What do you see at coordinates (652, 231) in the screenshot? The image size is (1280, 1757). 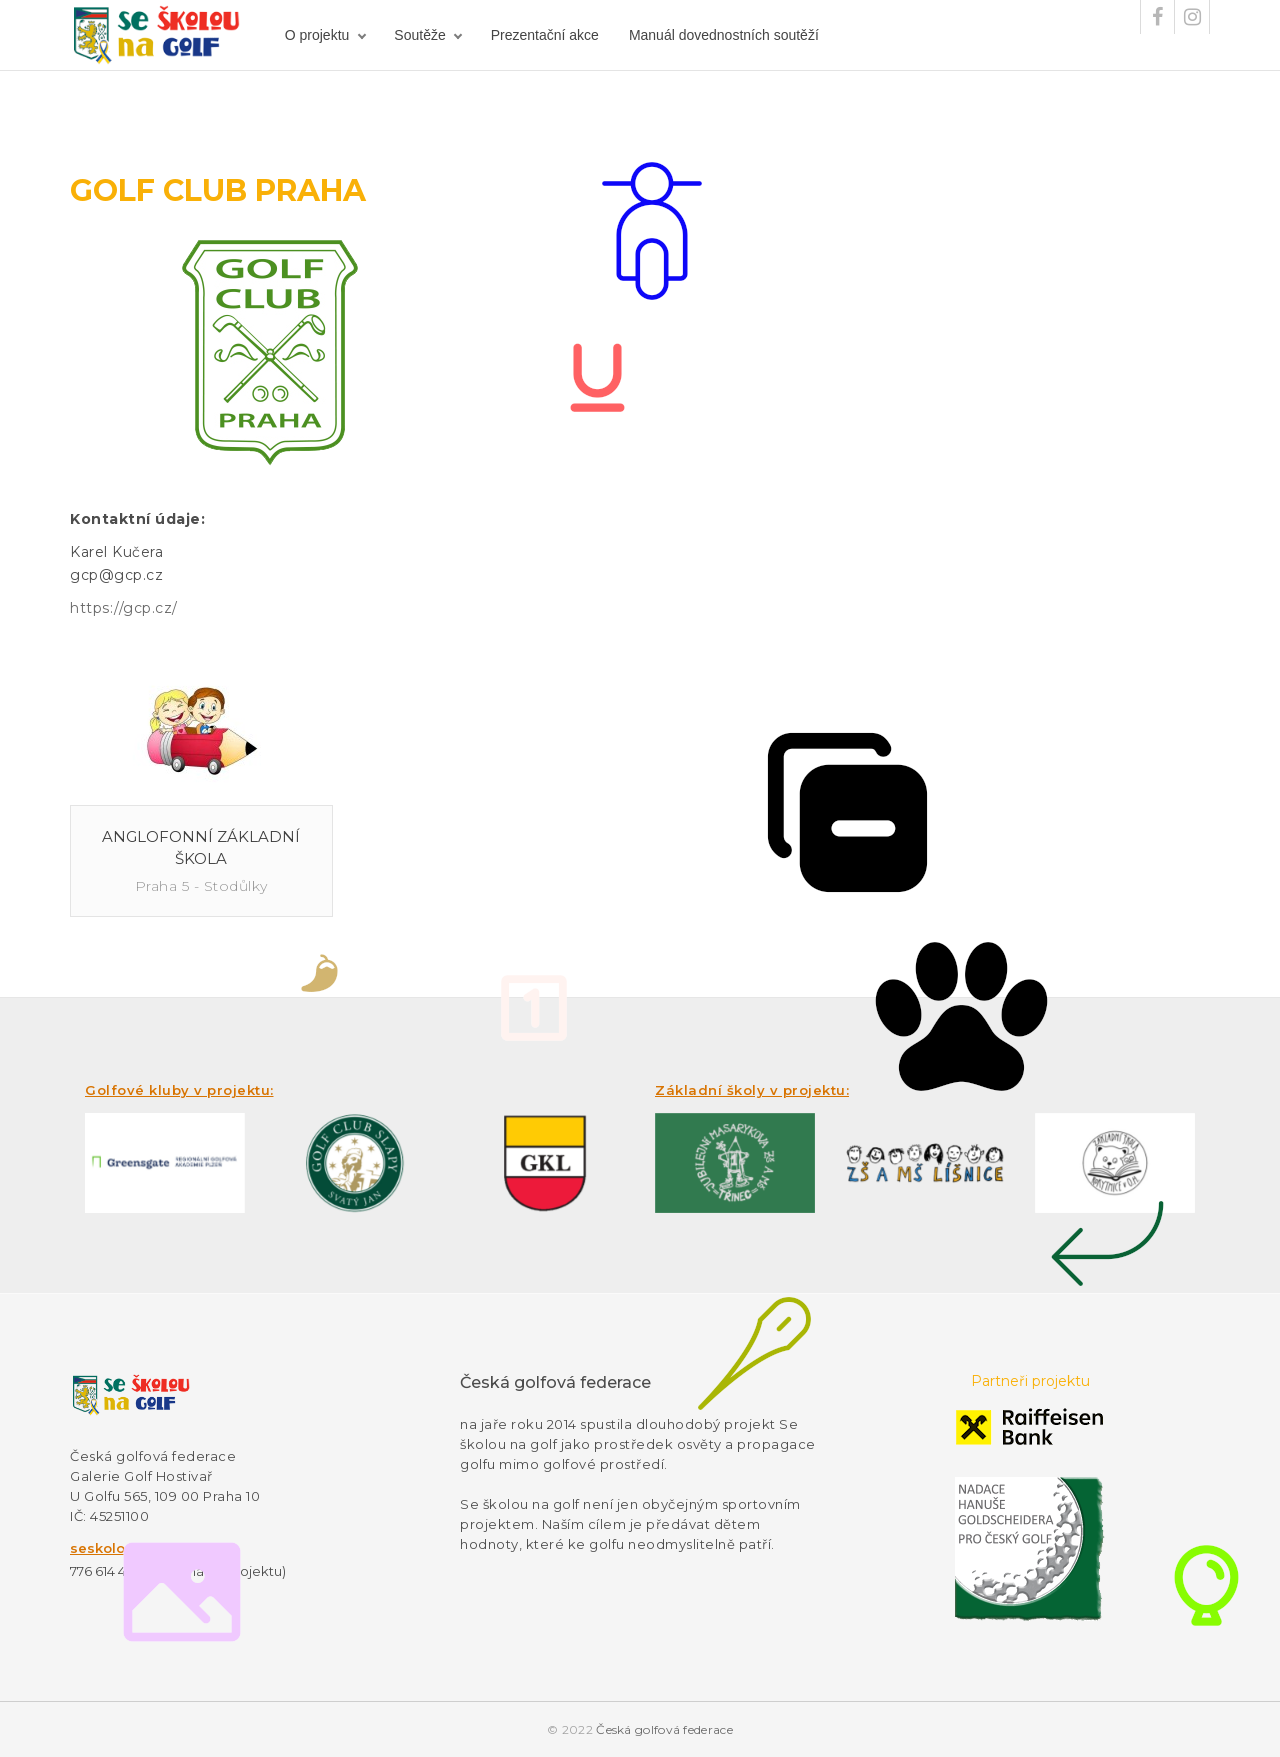 I see `select moped or scooter delivery option` at bounding box center [652, 231].